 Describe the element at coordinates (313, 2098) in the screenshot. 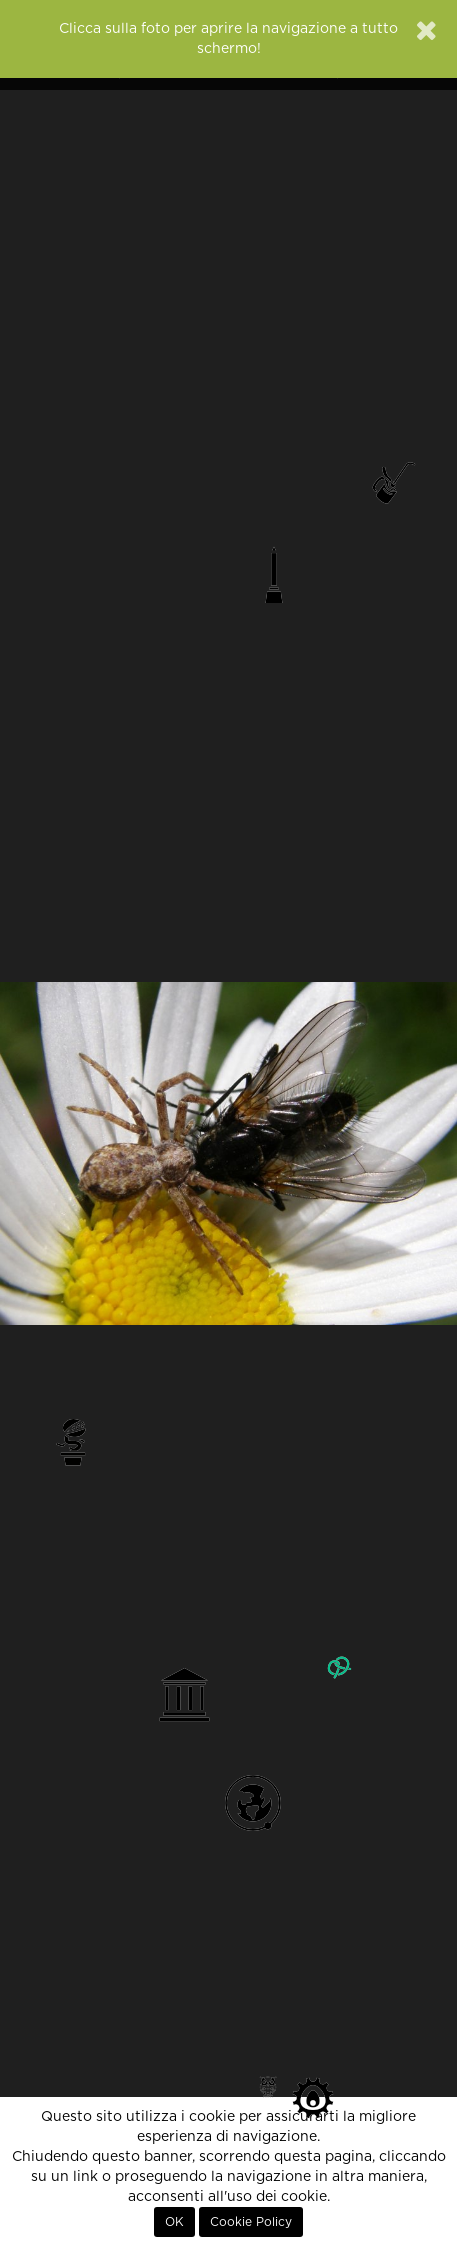

I see `settings for oil or fluid-related features` at that location.